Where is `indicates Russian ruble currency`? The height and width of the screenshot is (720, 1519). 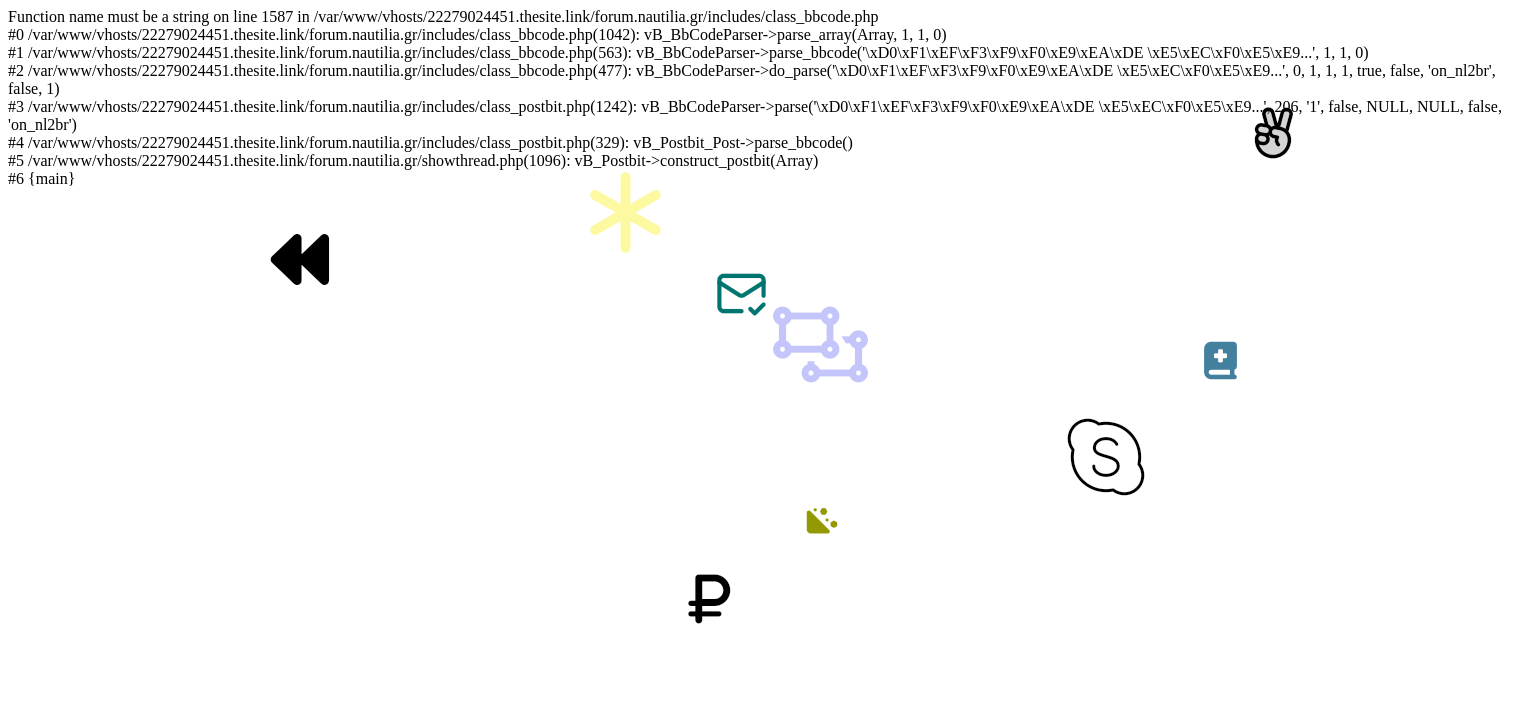
indicates Russian ruble currency is located at coordinates (711, 599).